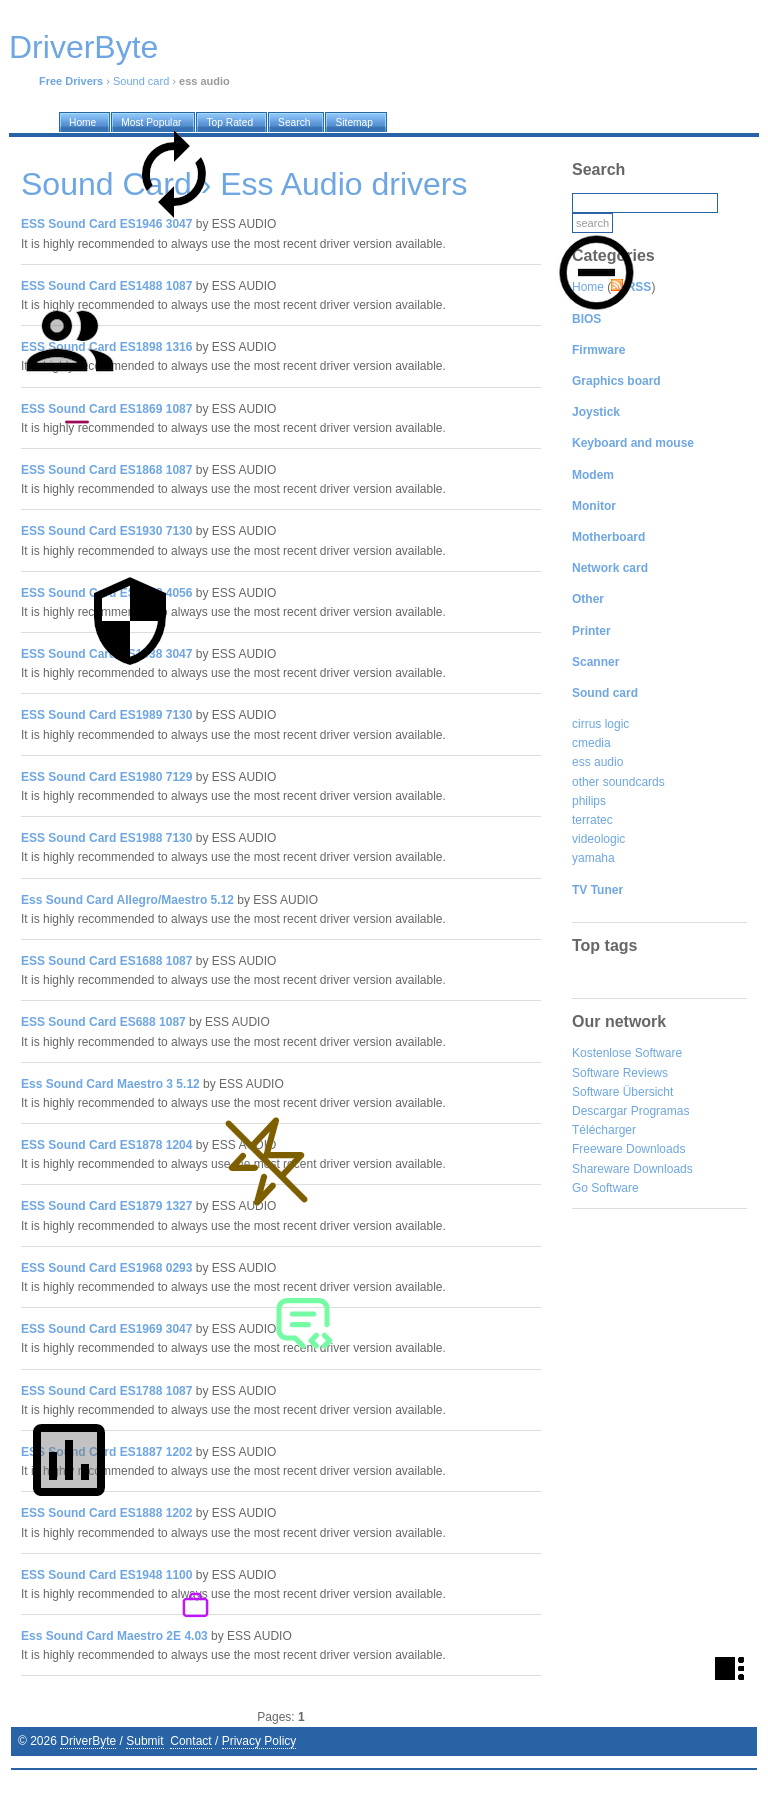 This screenshot has height=1800, width=768. I want to click on view code snippets in messages, so click(303, 1322).